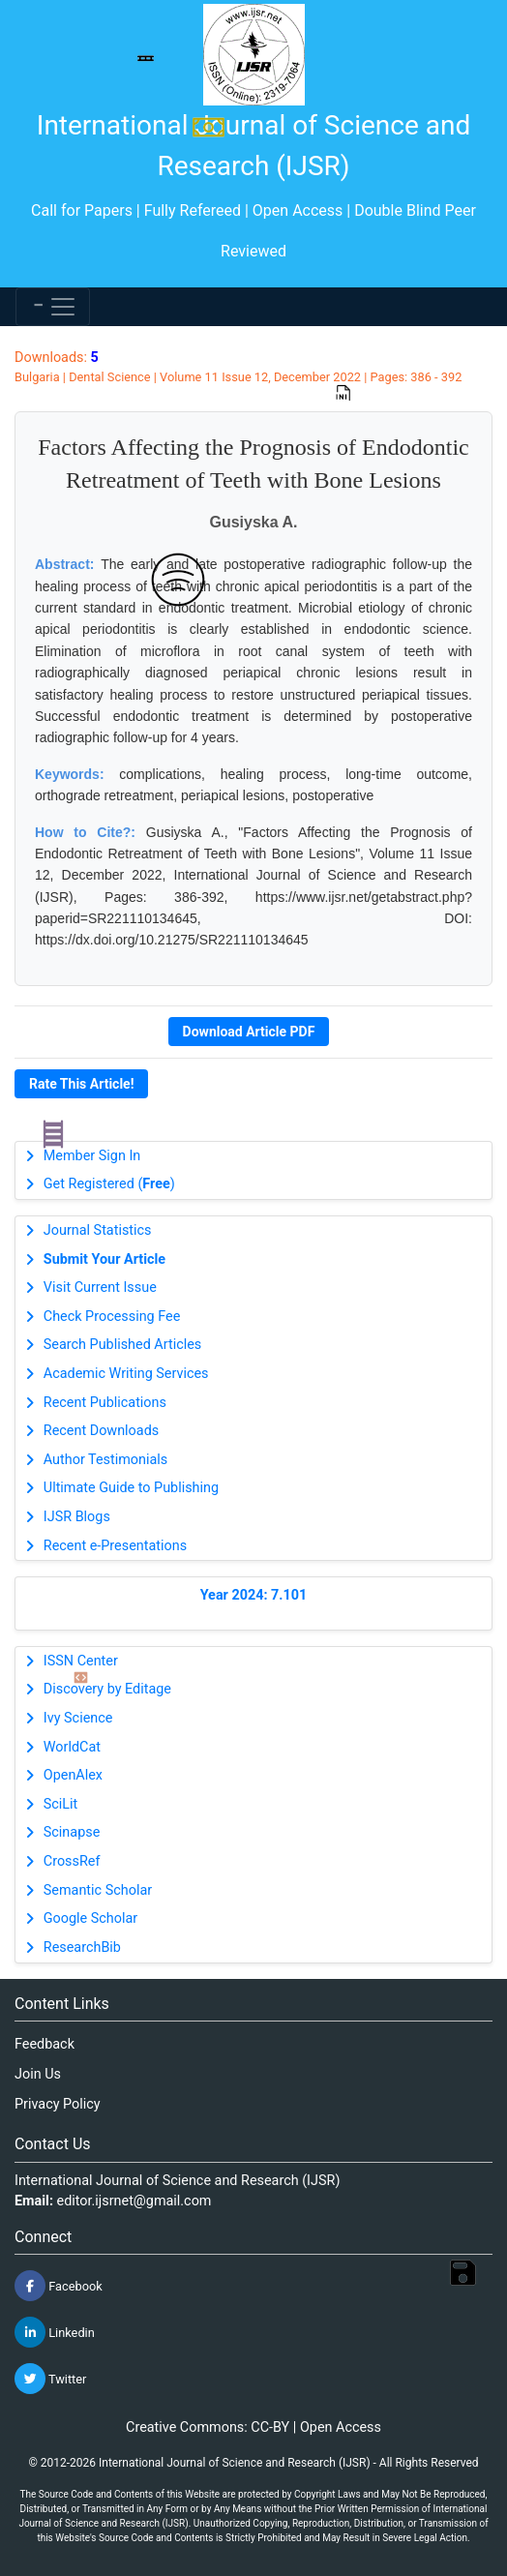 The height and width of the screenshot is (2576, 507). What do you see at coordinates (208, 127) in the screenshot?
I see `view payment or billing information` at bounding box center [208, 127].